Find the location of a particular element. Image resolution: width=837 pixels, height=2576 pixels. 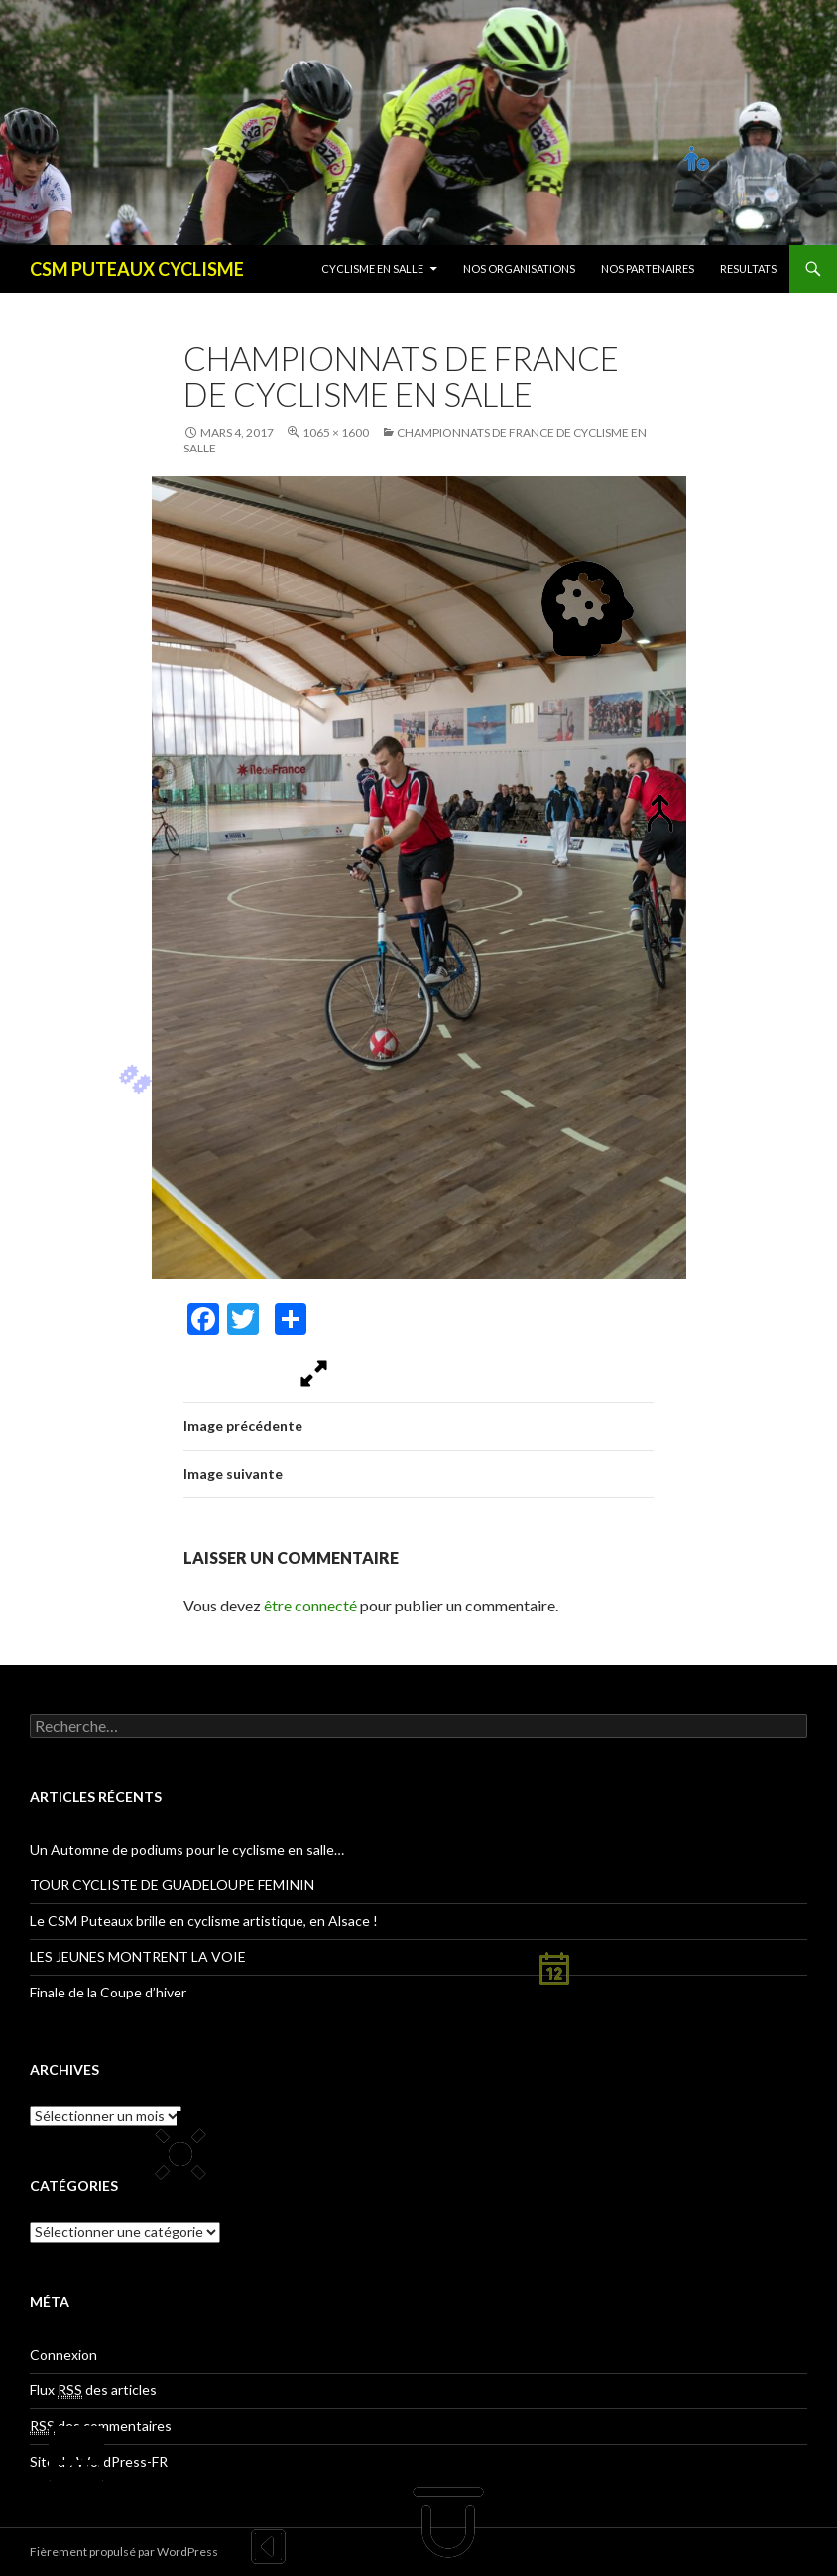

indicates a mental health or neurological condition is located at coordinates (589, 608).